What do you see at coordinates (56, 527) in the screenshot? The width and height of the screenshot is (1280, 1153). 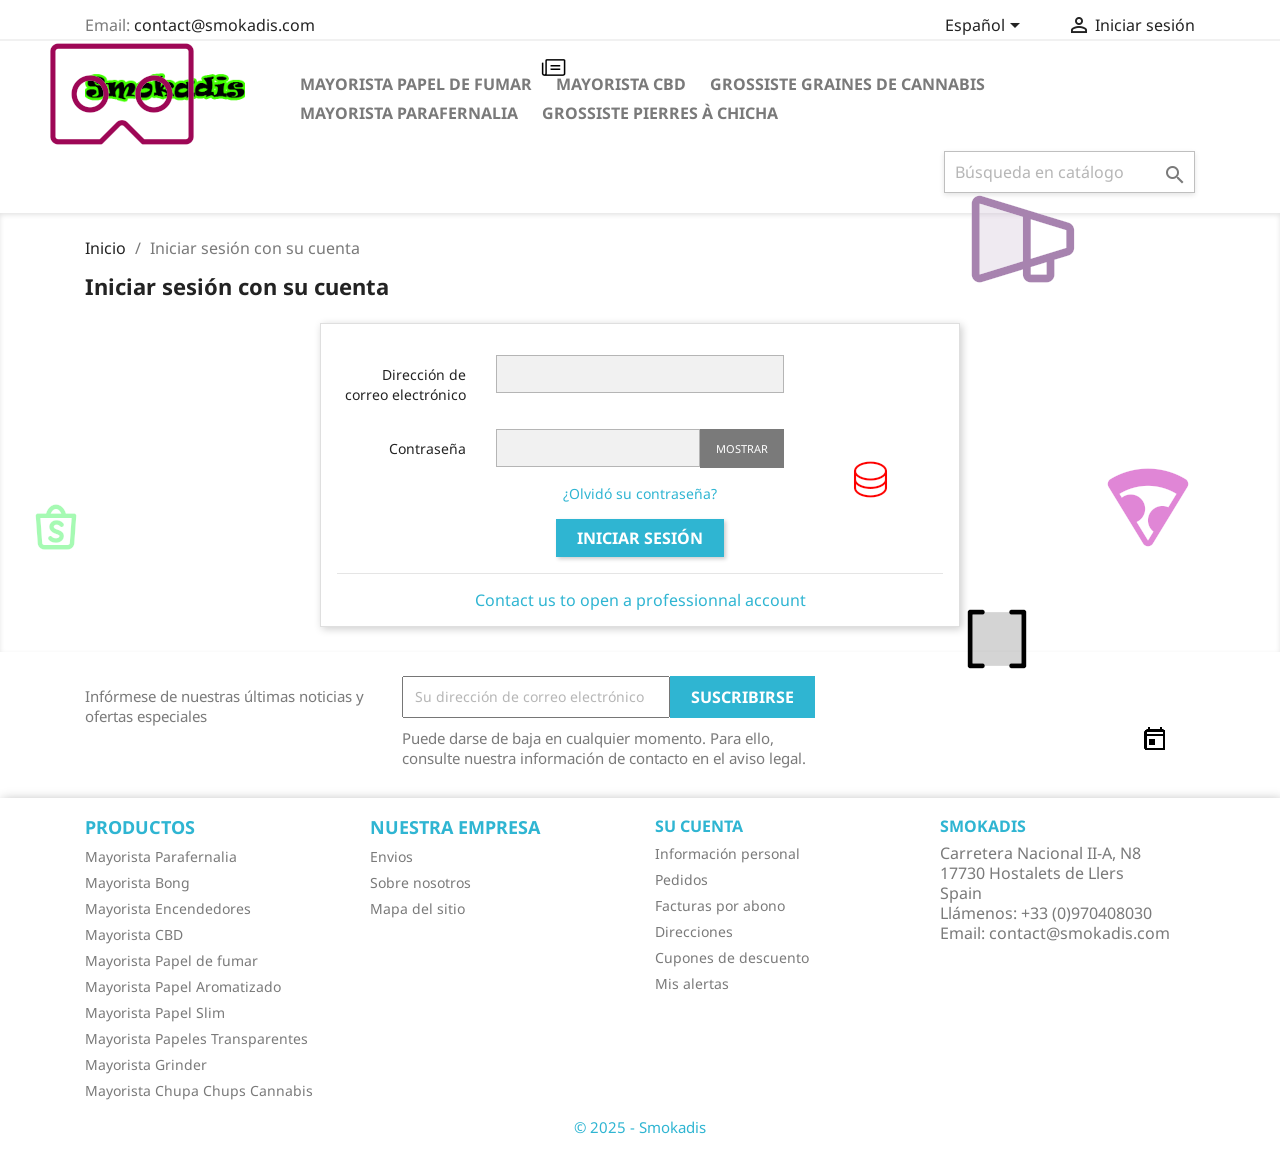 I see `open the Shopee shopping app` at bounding box center [56, 527].